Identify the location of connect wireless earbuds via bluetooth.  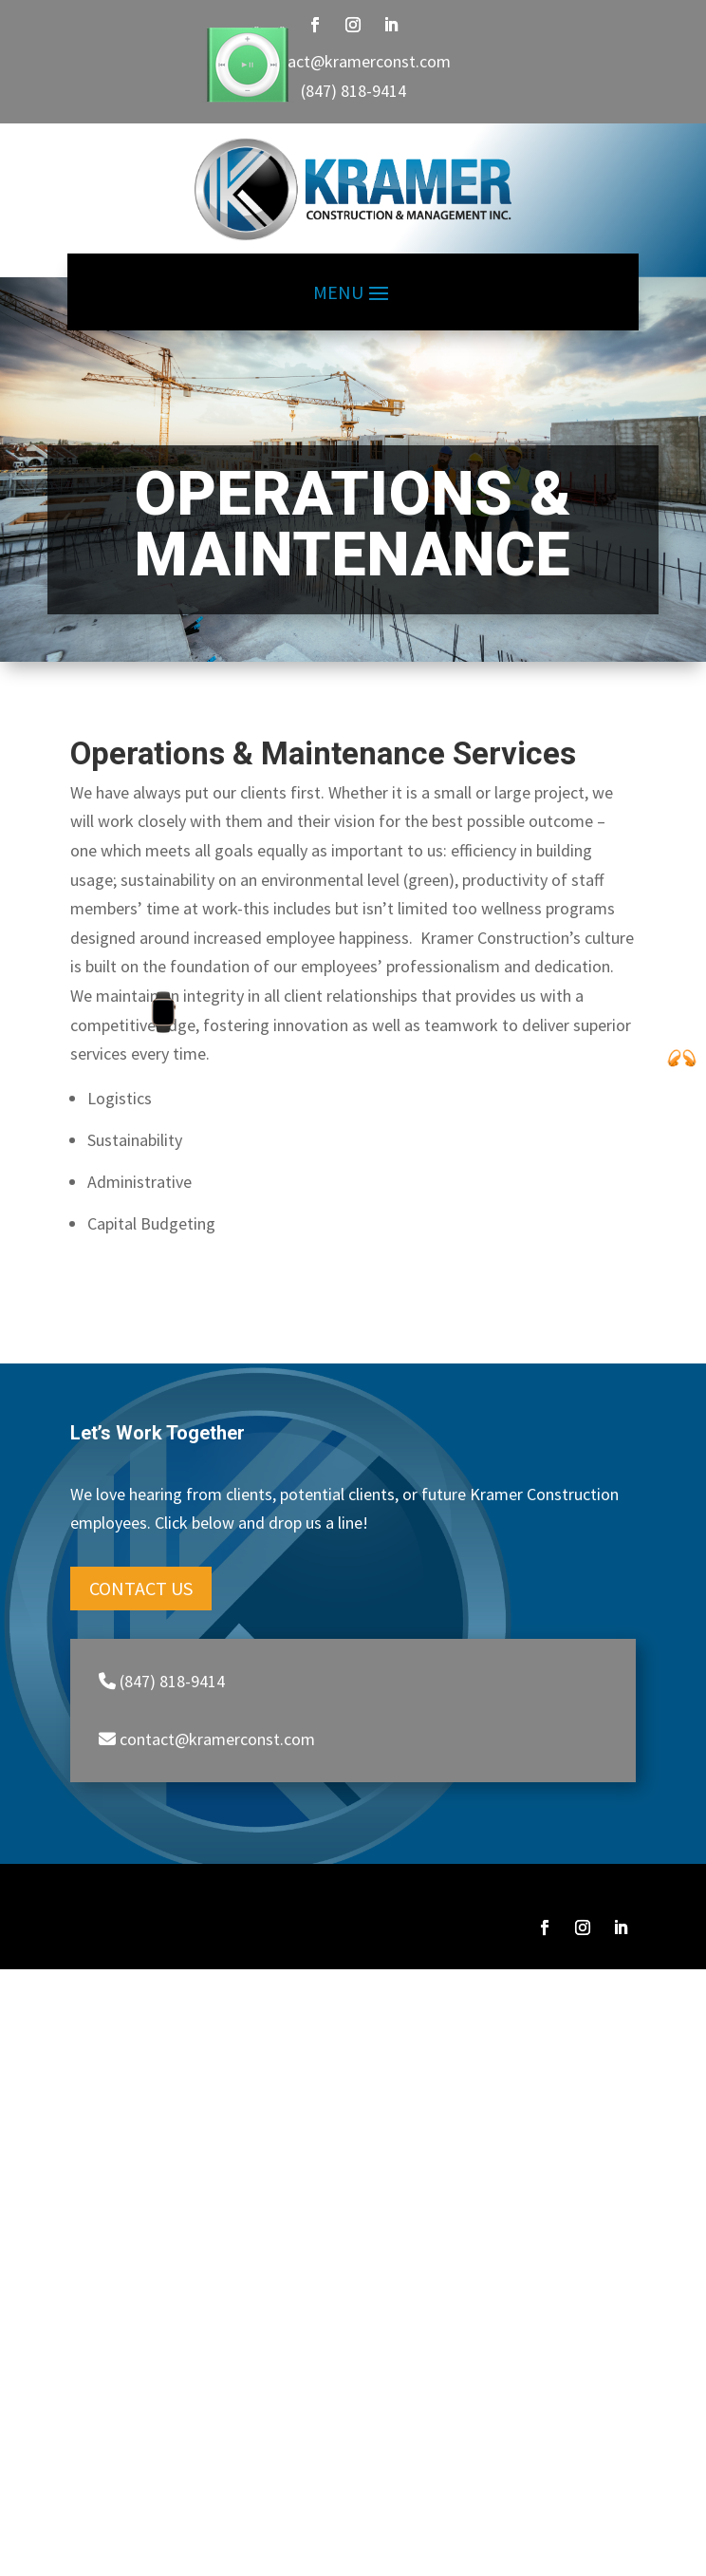
(681, 1059).